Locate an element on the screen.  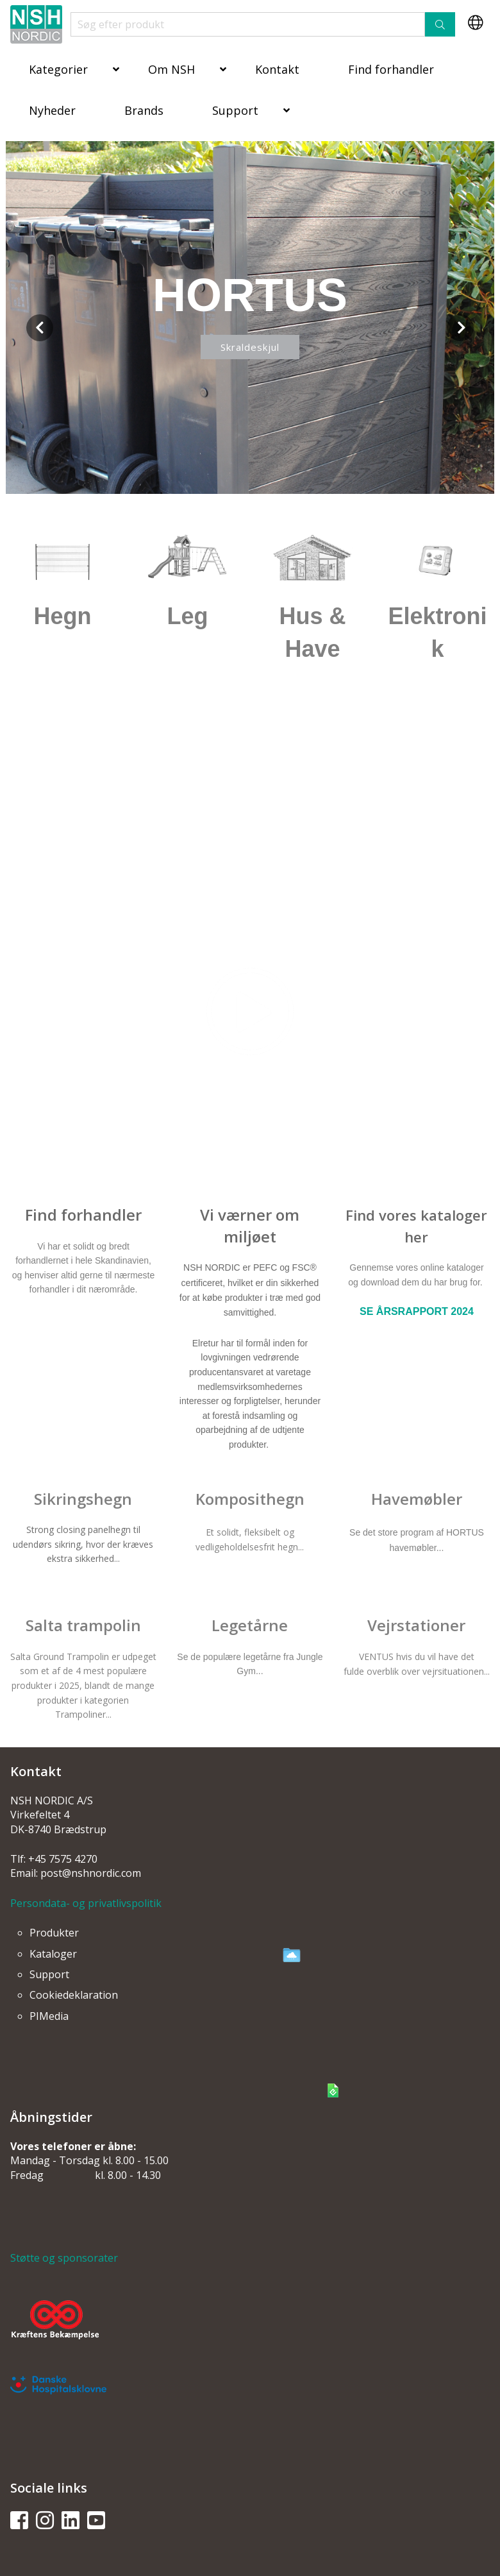
an epub ebook file is located at coordinates (333, 2090).